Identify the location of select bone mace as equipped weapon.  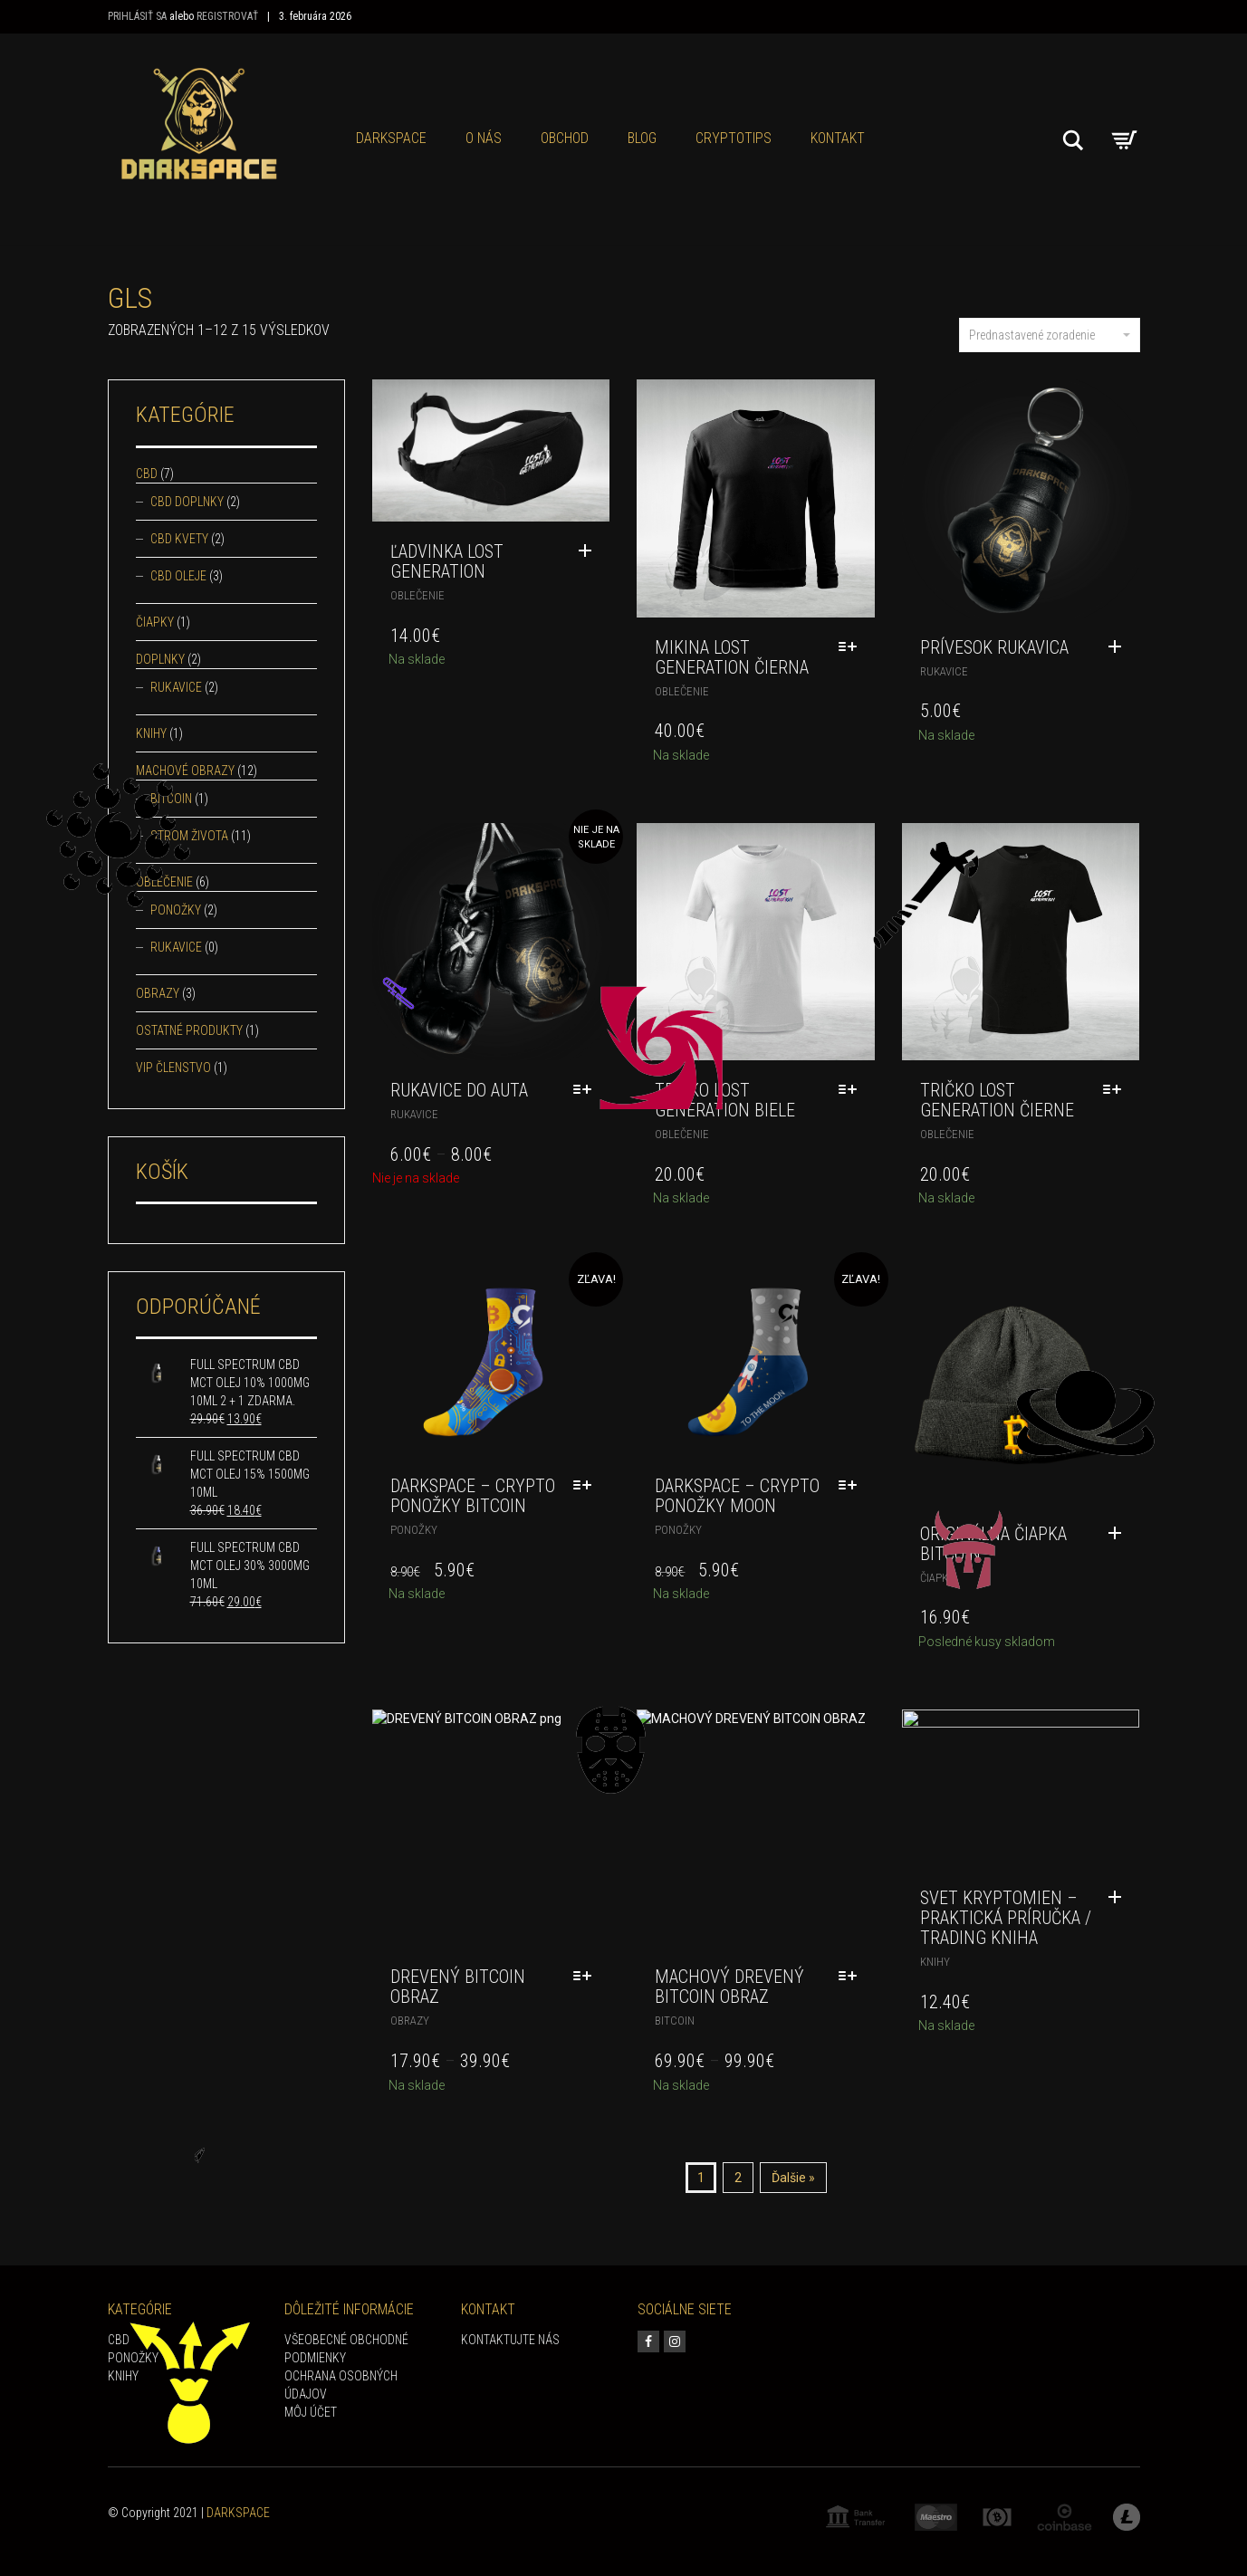
(926, 895).